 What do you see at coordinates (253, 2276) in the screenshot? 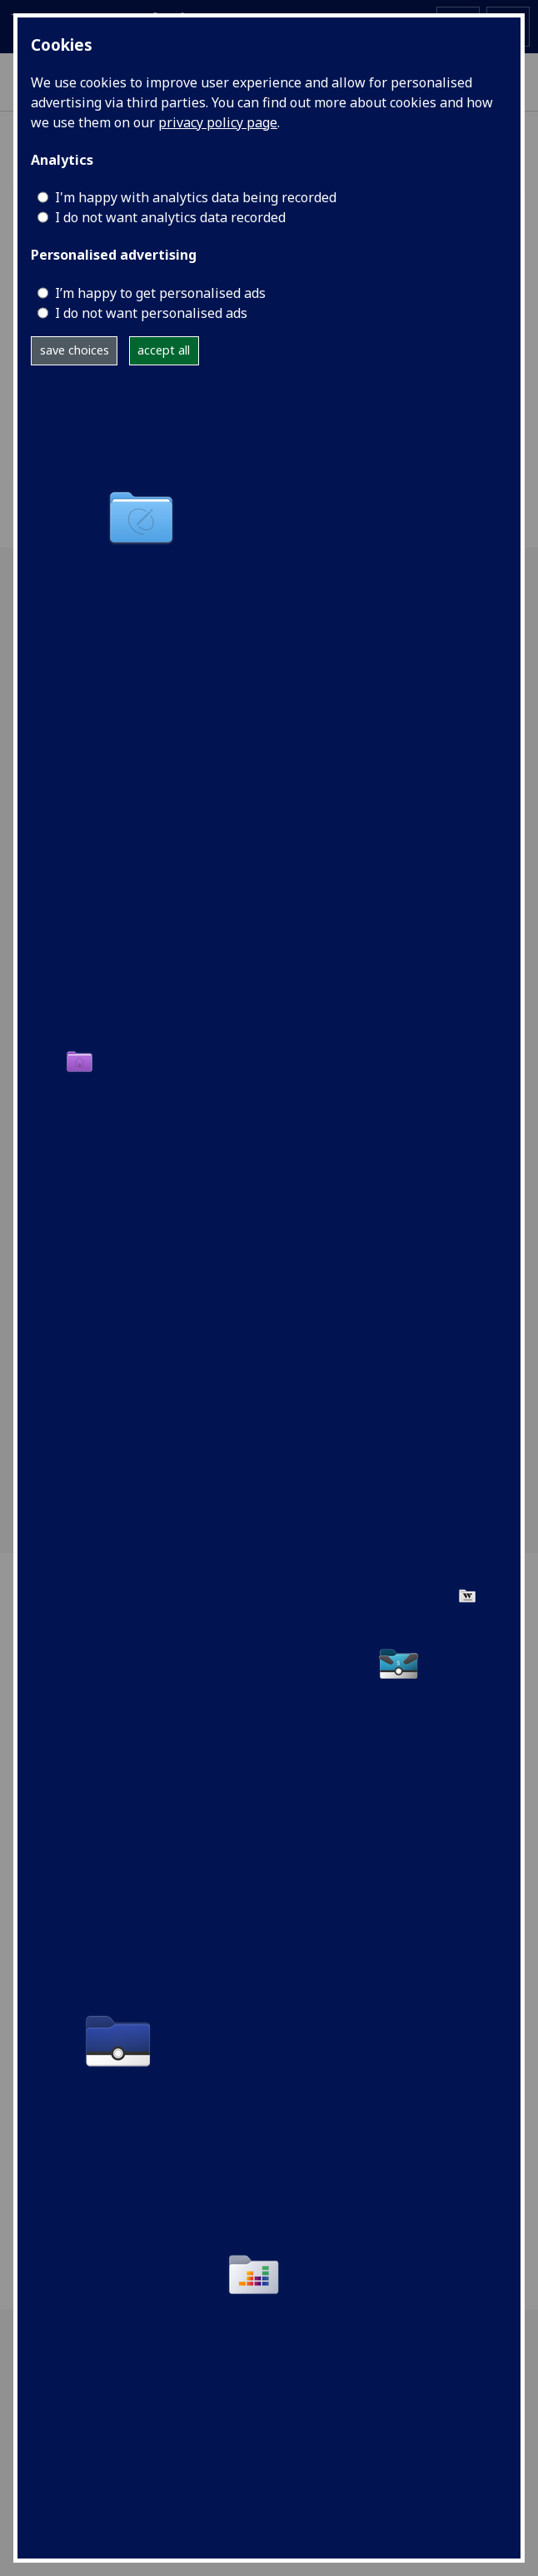
I see `open deezer music folder` at bounding box center [253, 2276].